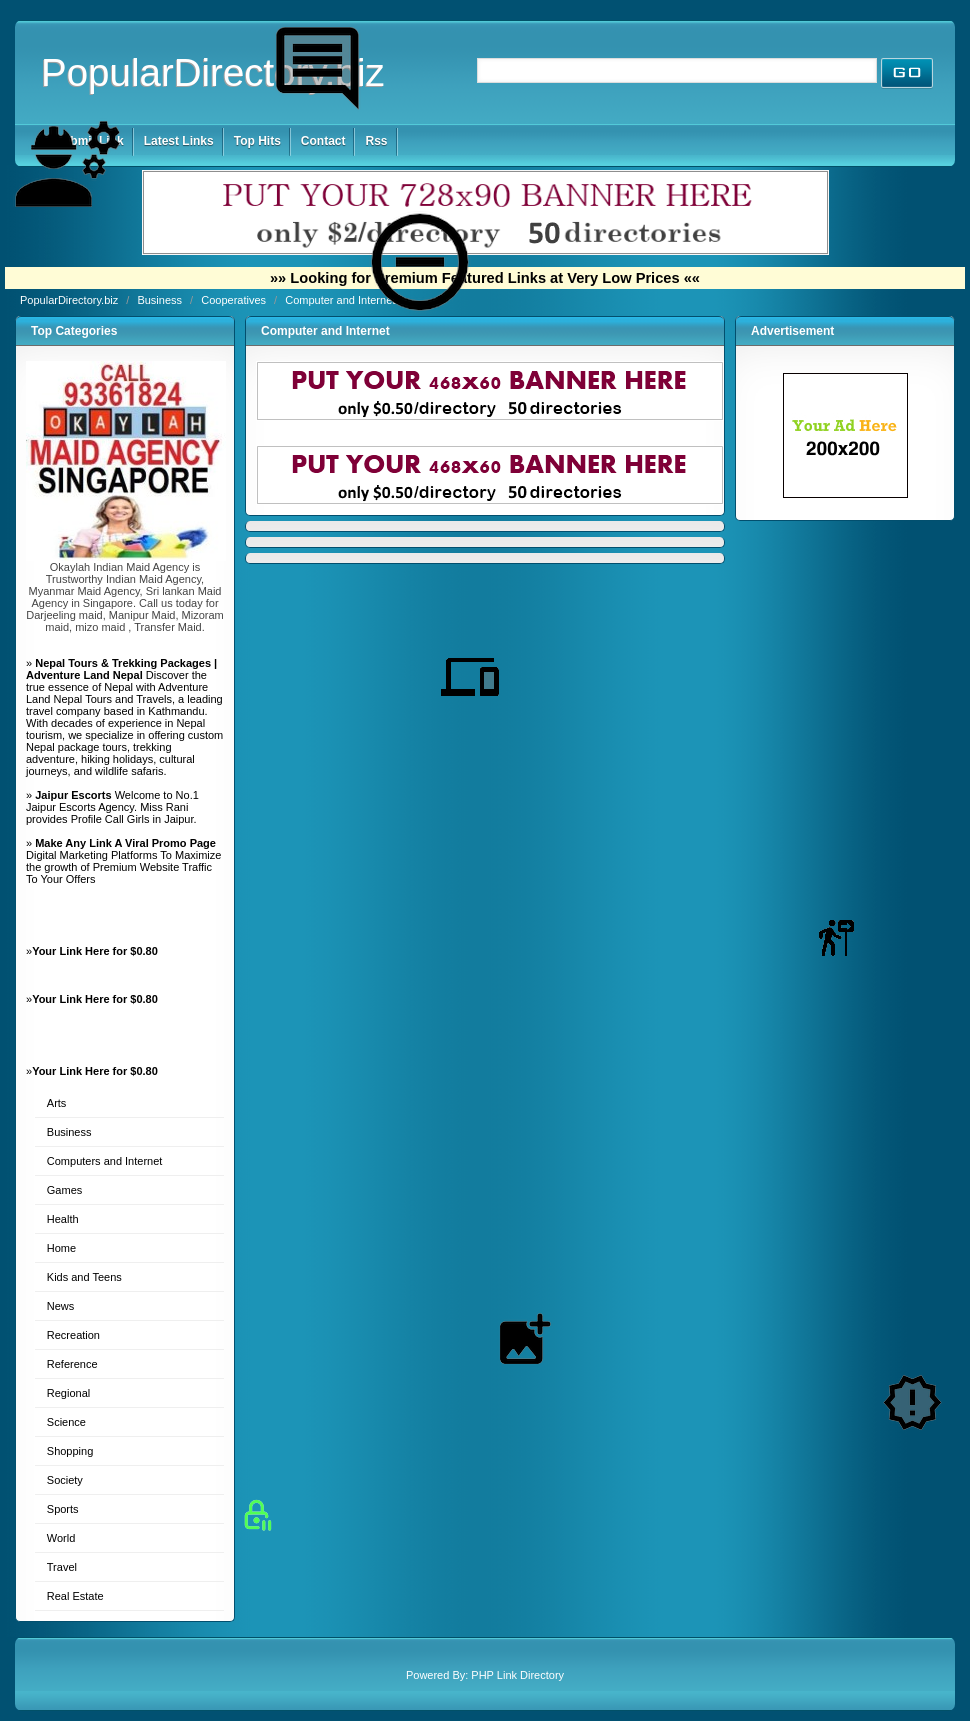 The height and width of the screenshot is (1721, 970). I want to click on add a new photo to your collection, so click(524, 1340).